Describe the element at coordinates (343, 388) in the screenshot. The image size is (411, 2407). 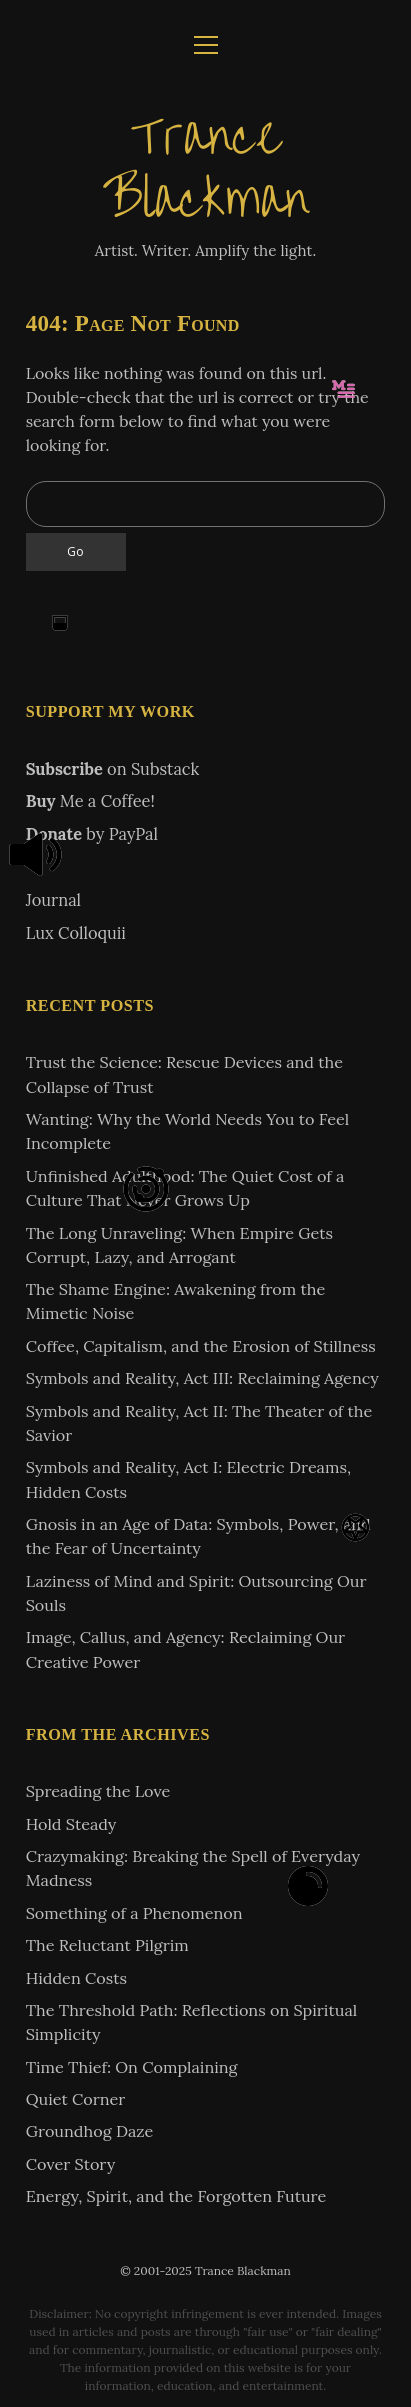
I see `read article on medium` at that location.